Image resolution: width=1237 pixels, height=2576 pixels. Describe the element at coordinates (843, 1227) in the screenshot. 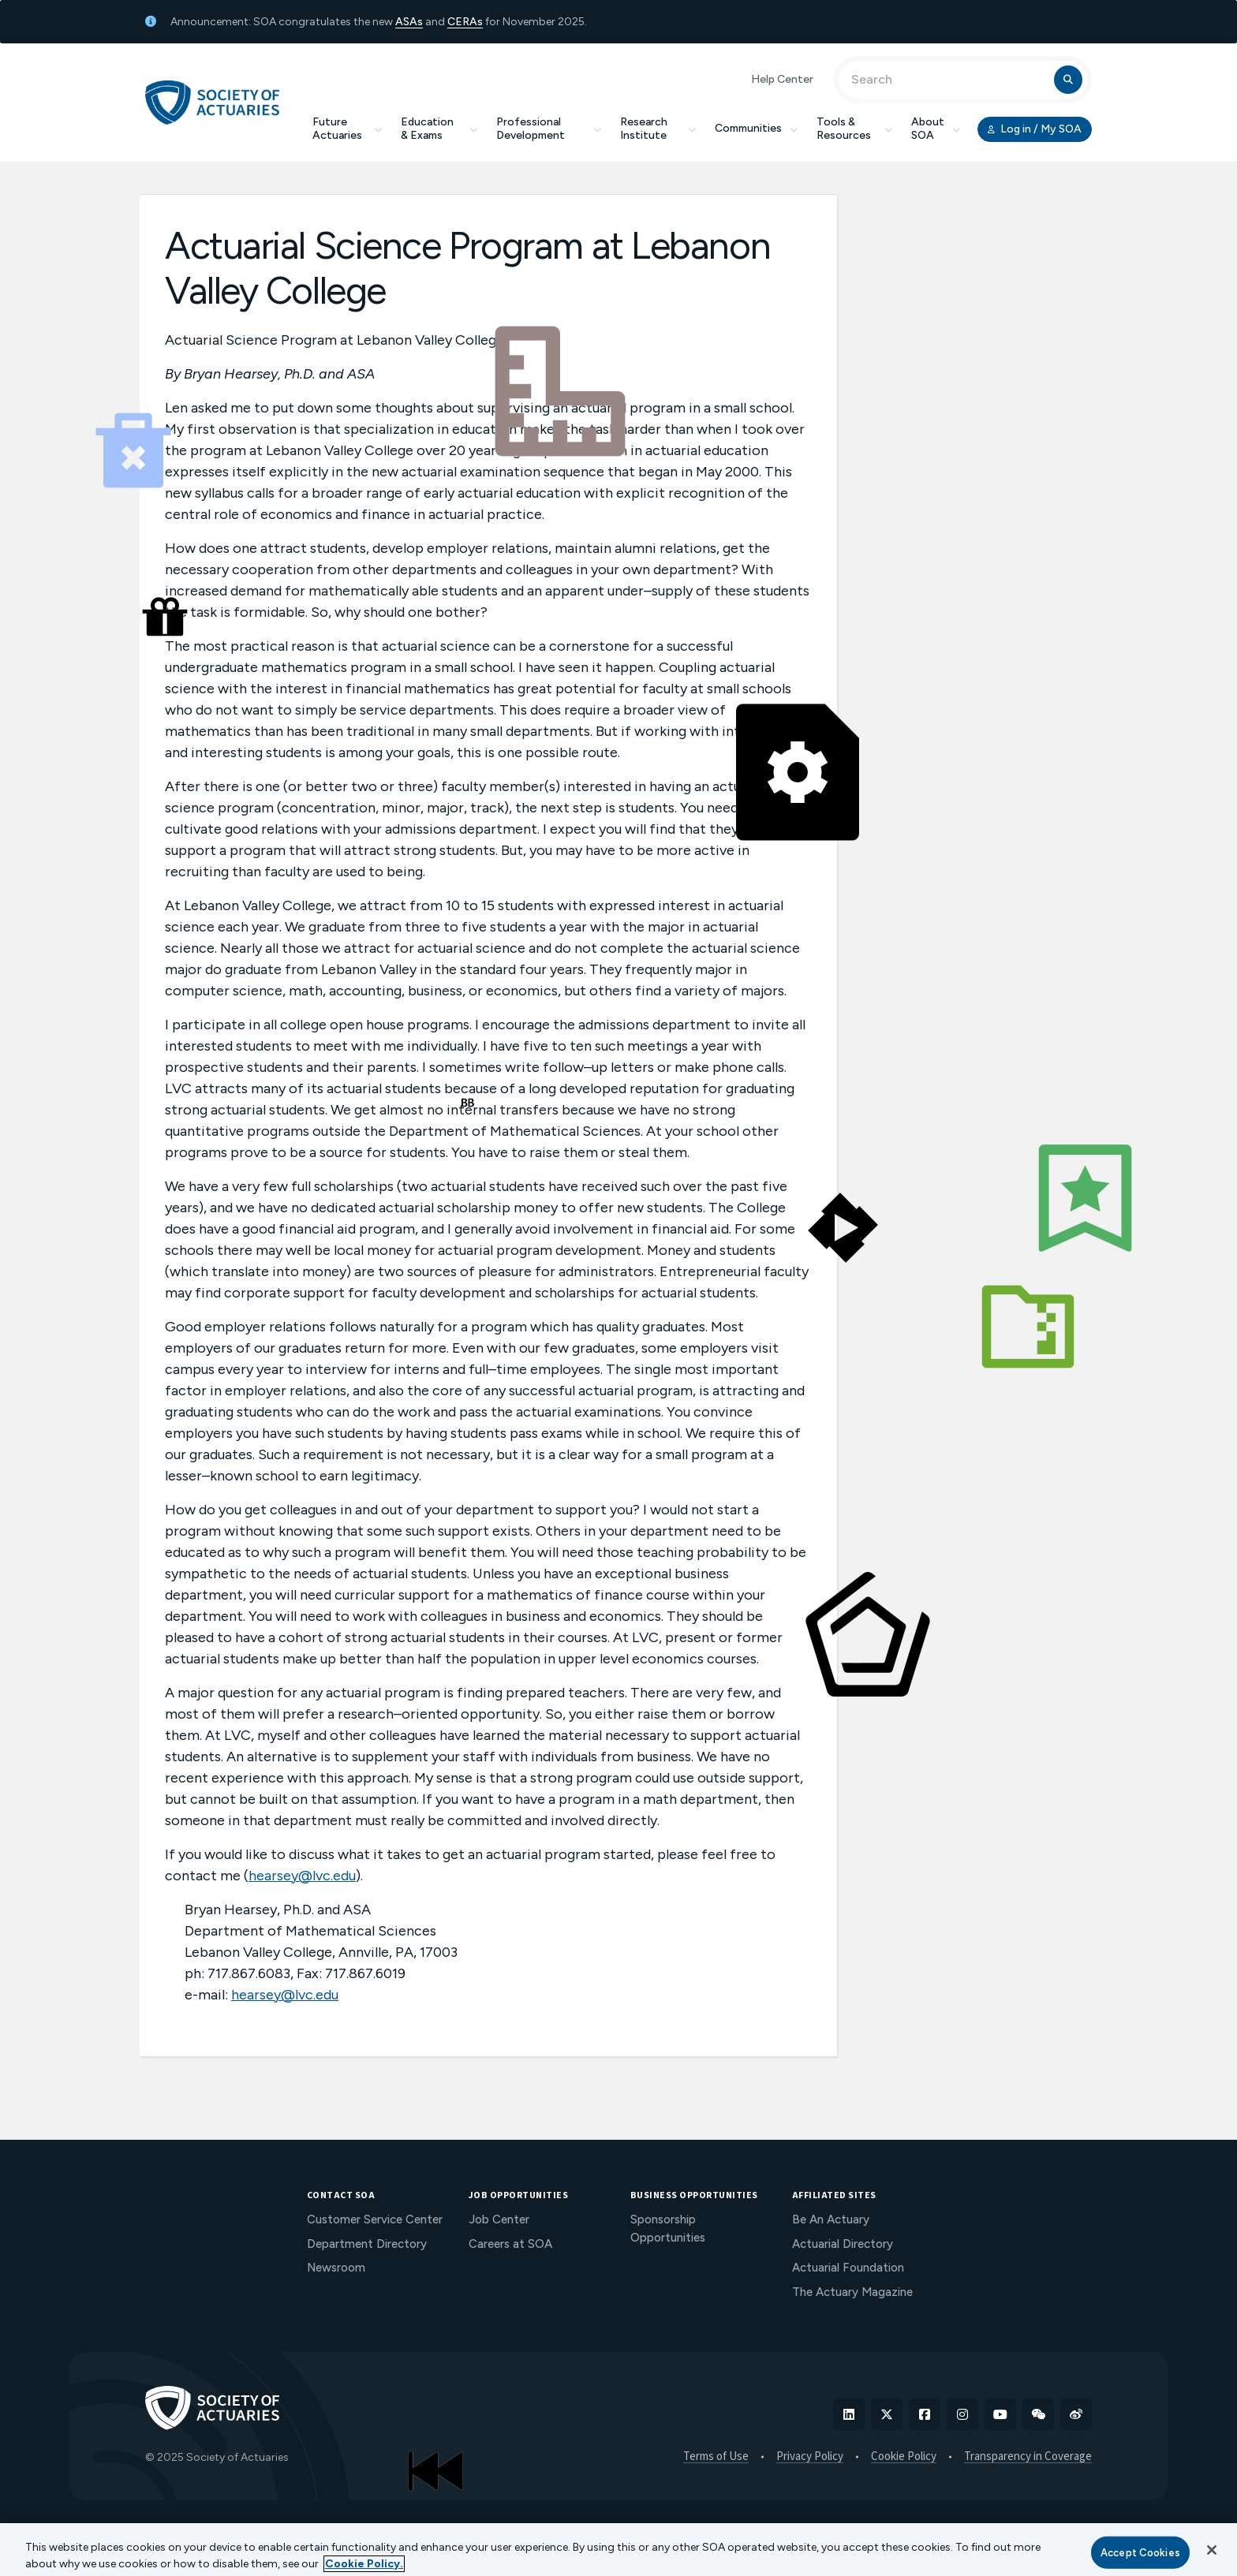

I see `open the Emby media server app` at that location.